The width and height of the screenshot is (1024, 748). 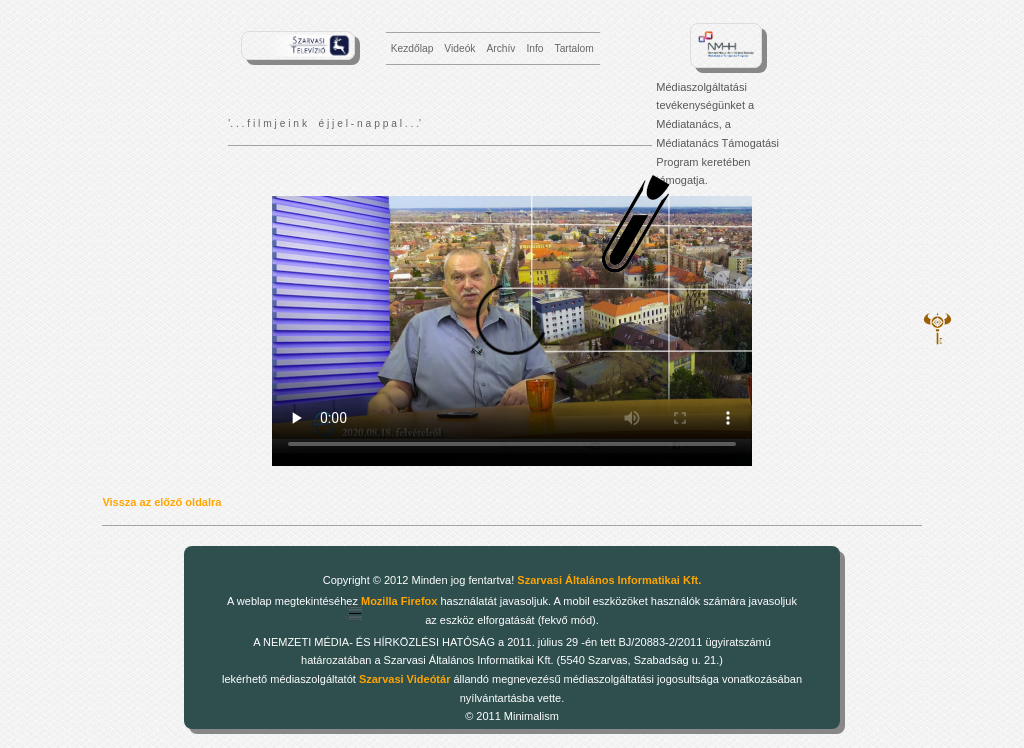 What do you see at coordinates (633, 224) in the screenshot?
I see `collect or store a potion item` at bounding box center [633, 224].